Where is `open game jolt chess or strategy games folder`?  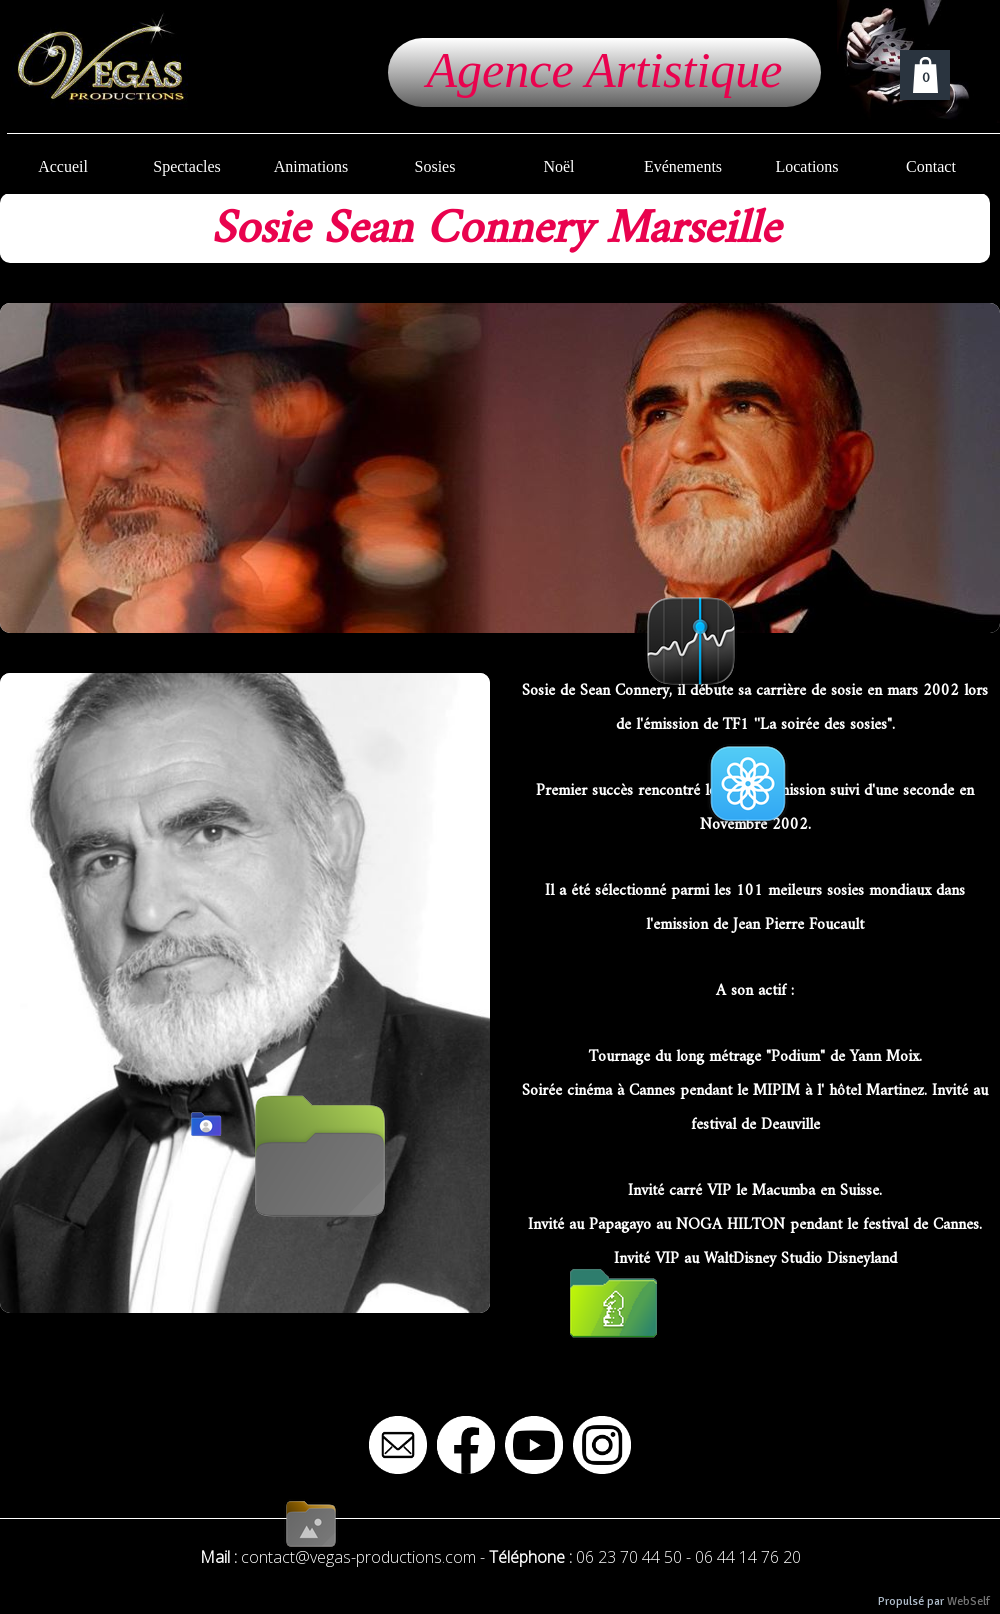 open game jolt chess or strategy games folder is located at coordinates (613, 1305).